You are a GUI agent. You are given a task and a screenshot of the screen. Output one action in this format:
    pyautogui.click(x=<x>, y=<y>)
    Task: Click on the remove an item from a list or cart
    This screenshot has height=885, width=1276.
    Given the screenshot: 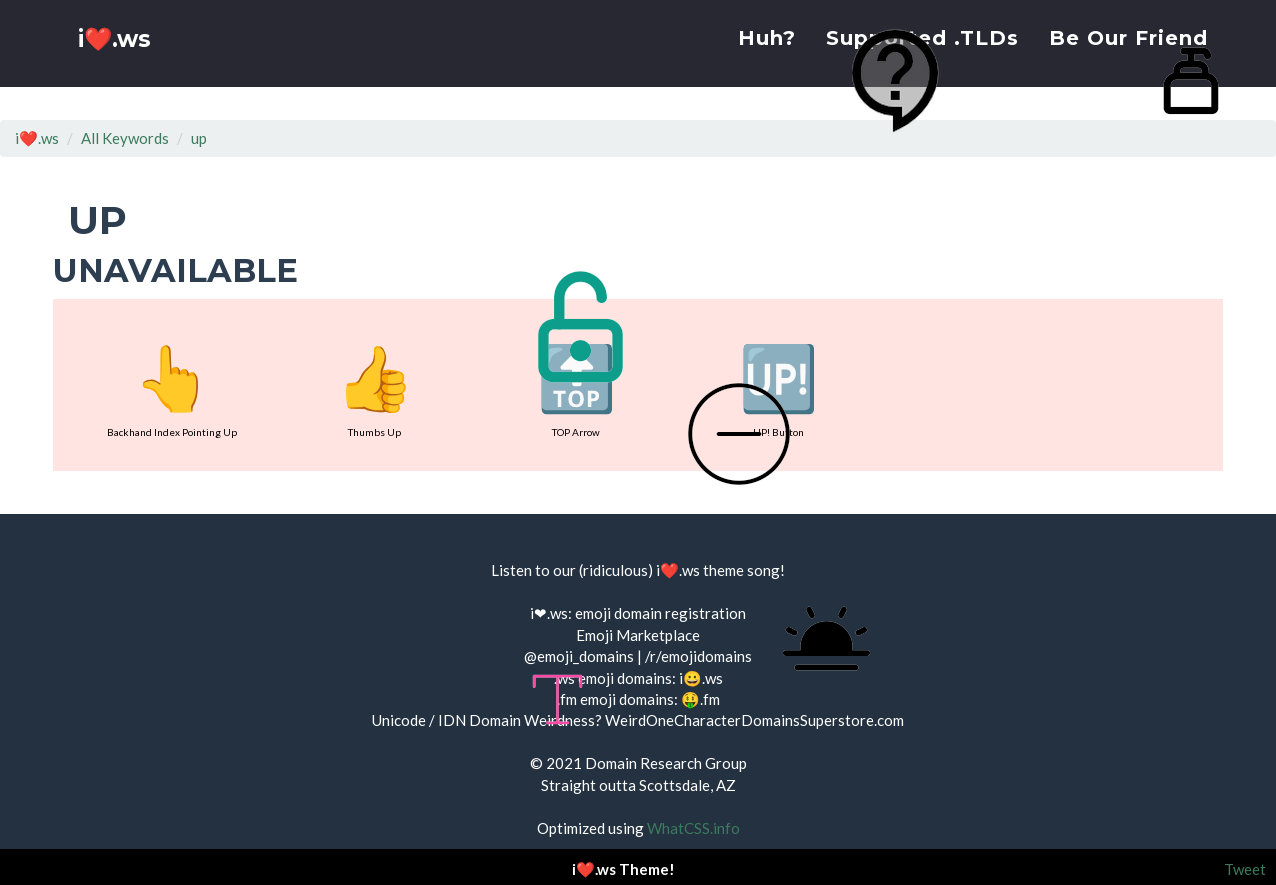 What is the action you would take?
    pyautogui.click(x=739, y=434)
    